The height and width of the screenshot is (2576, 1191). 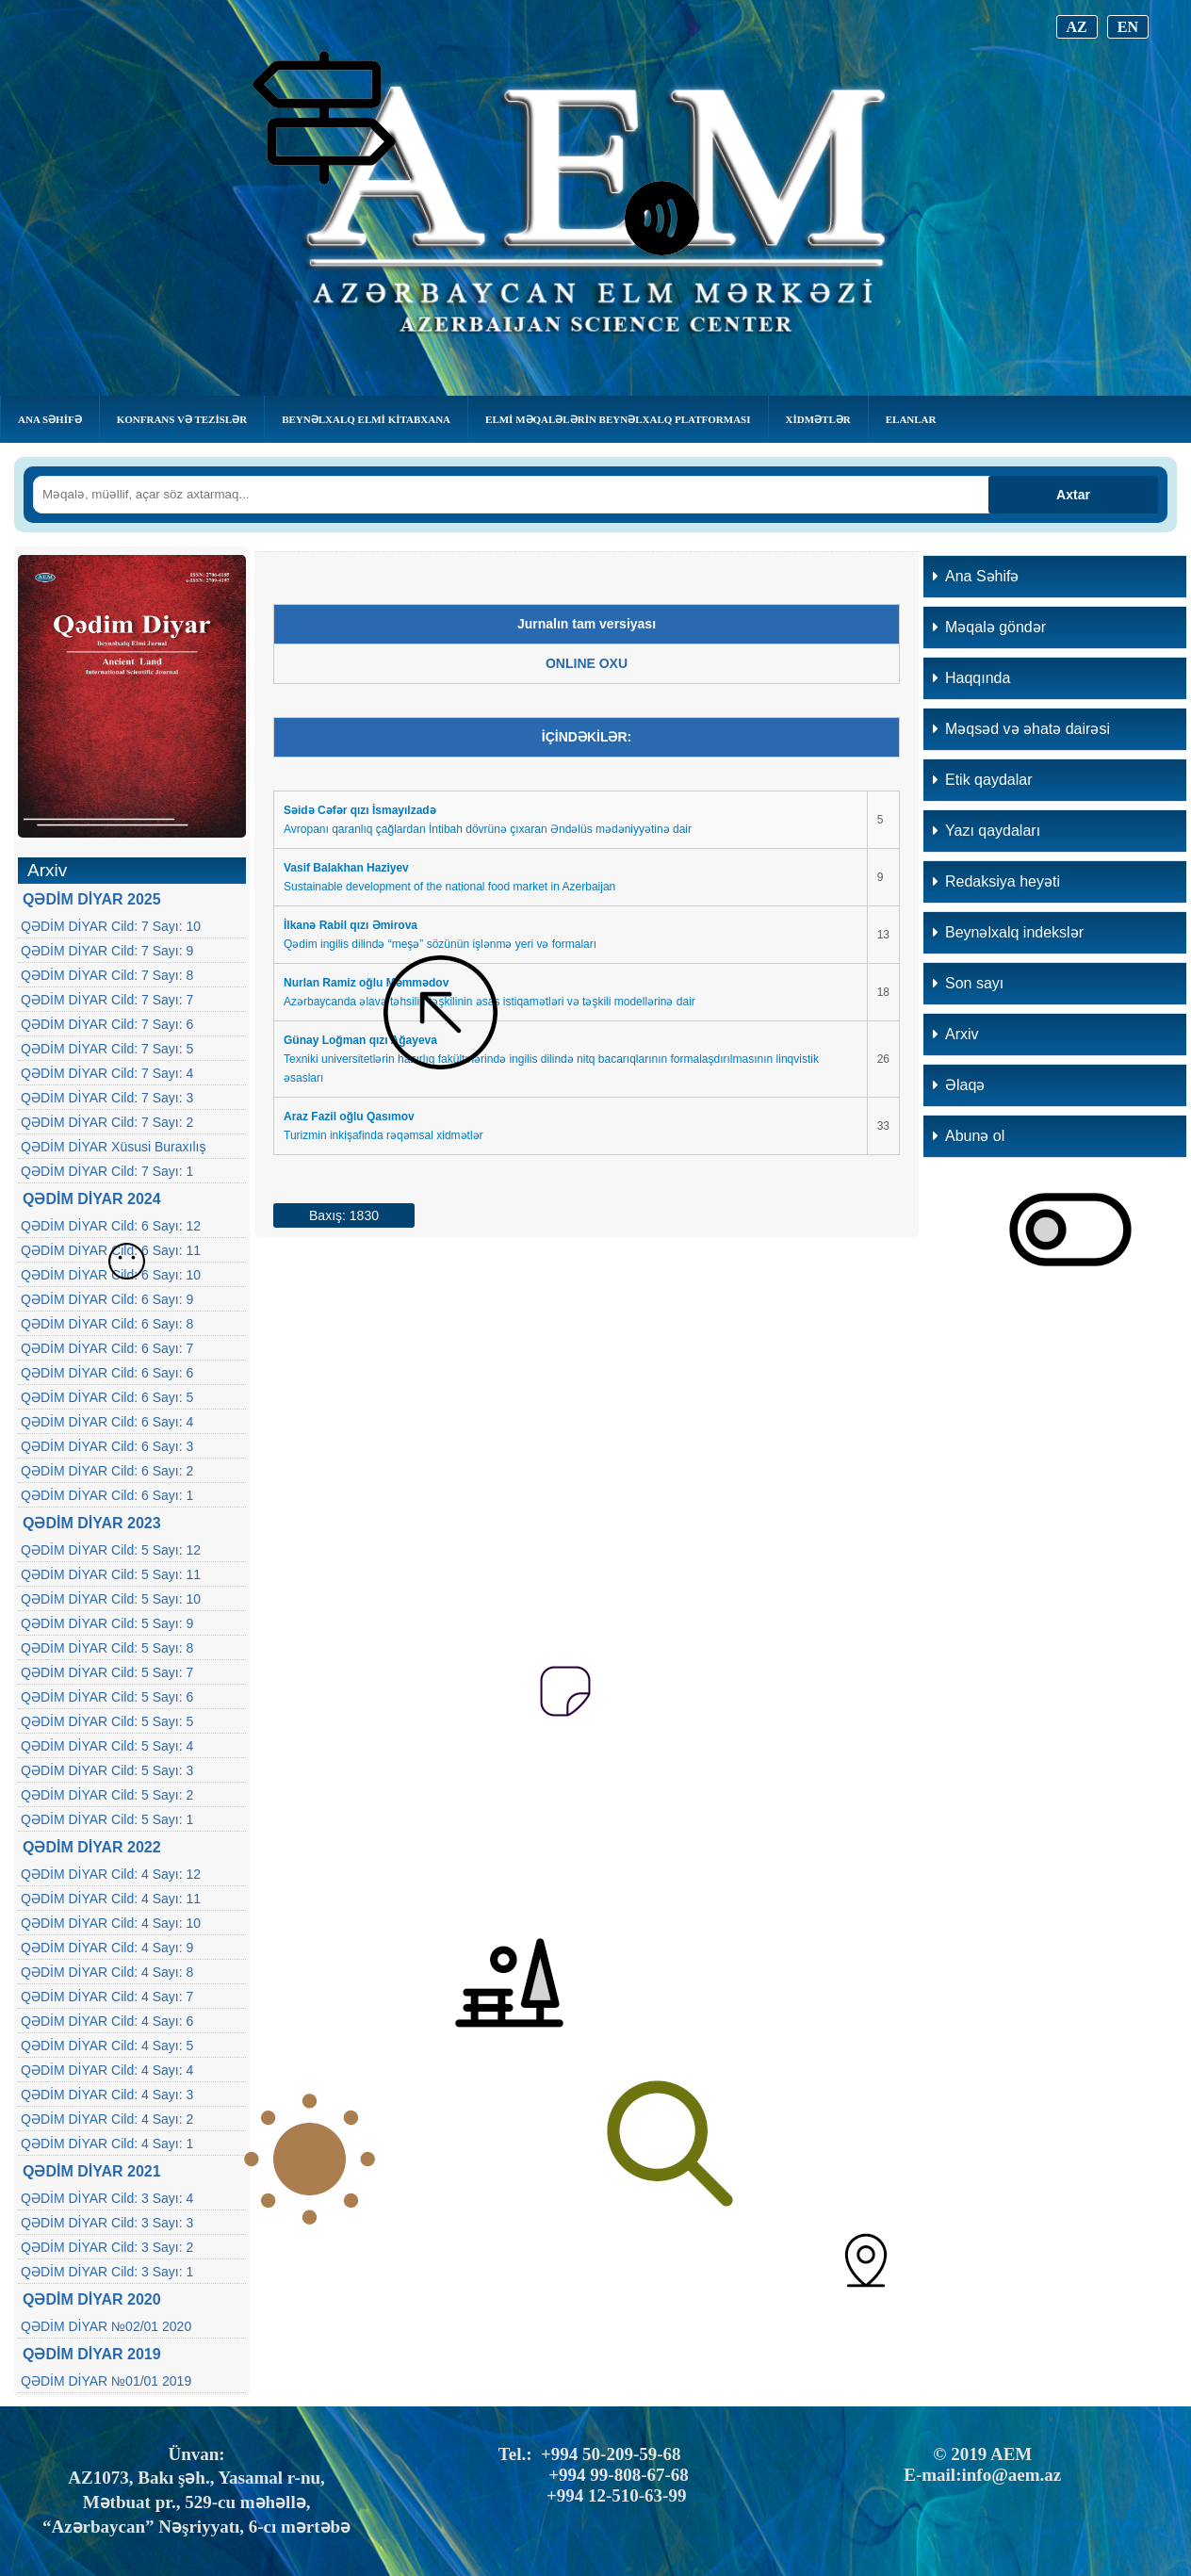 What do you see at coordinates (661, 218) in the screenshot?
I see `tap to pay with contactless payment` at bounding box center [661, 218].